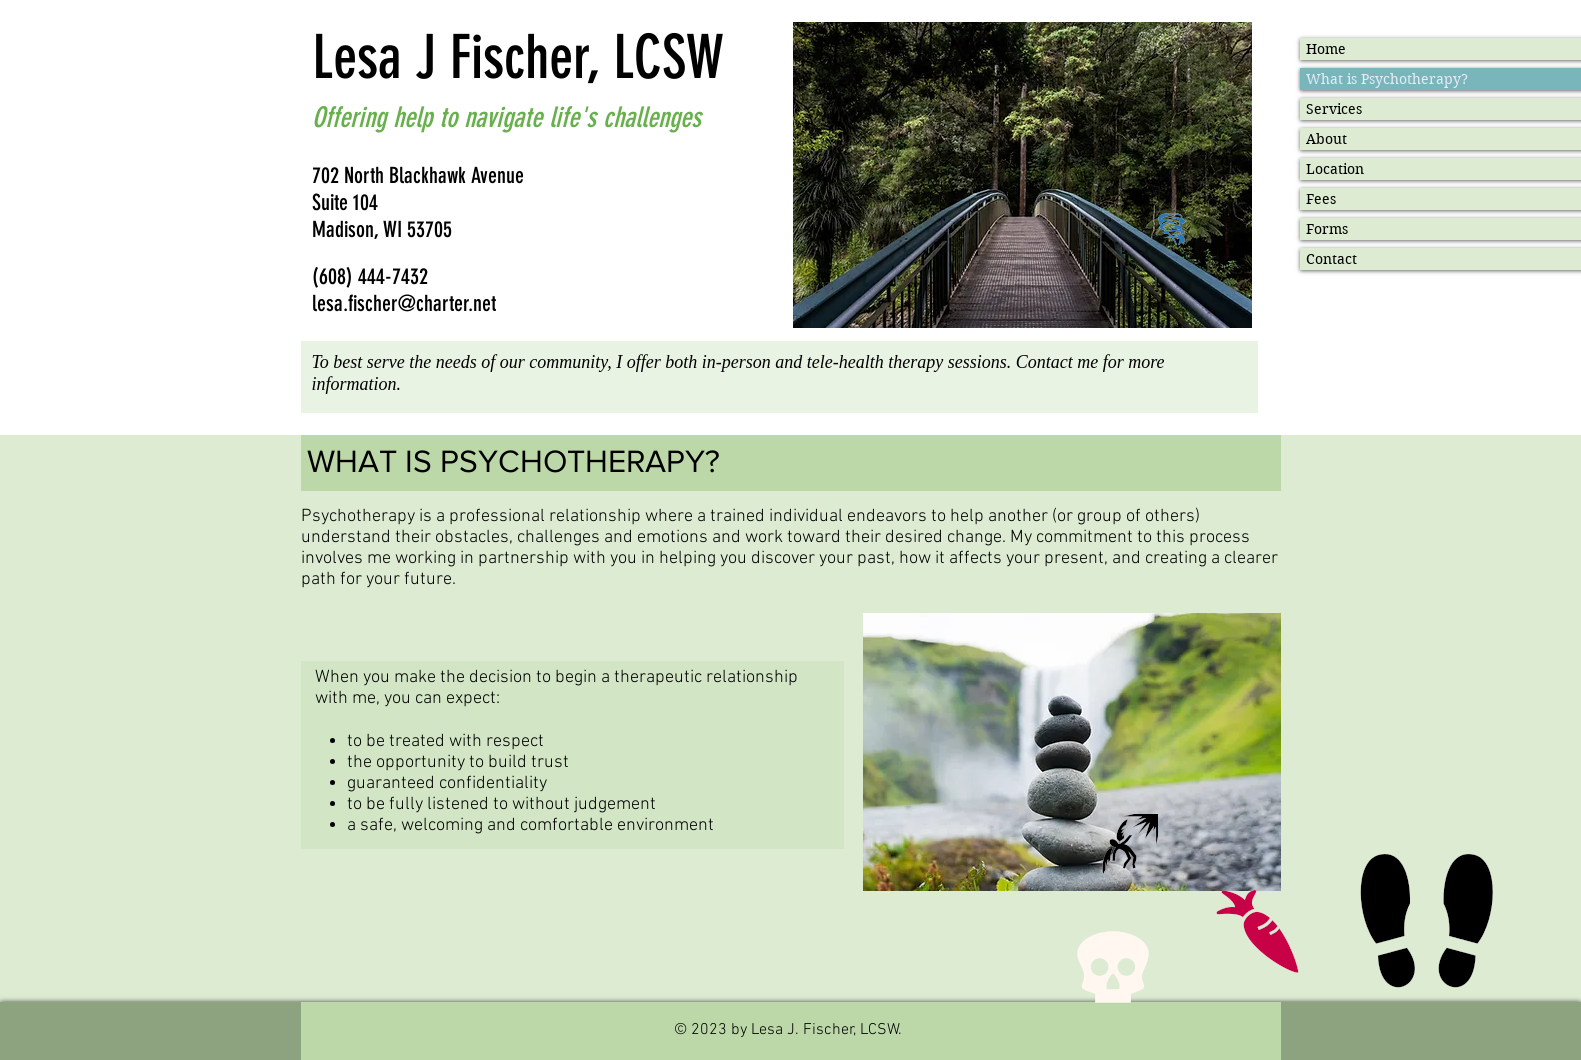 The image size is (1581, 1060). I want to click on indicates severe weather alert or tornado warning, so click(1172, 229).